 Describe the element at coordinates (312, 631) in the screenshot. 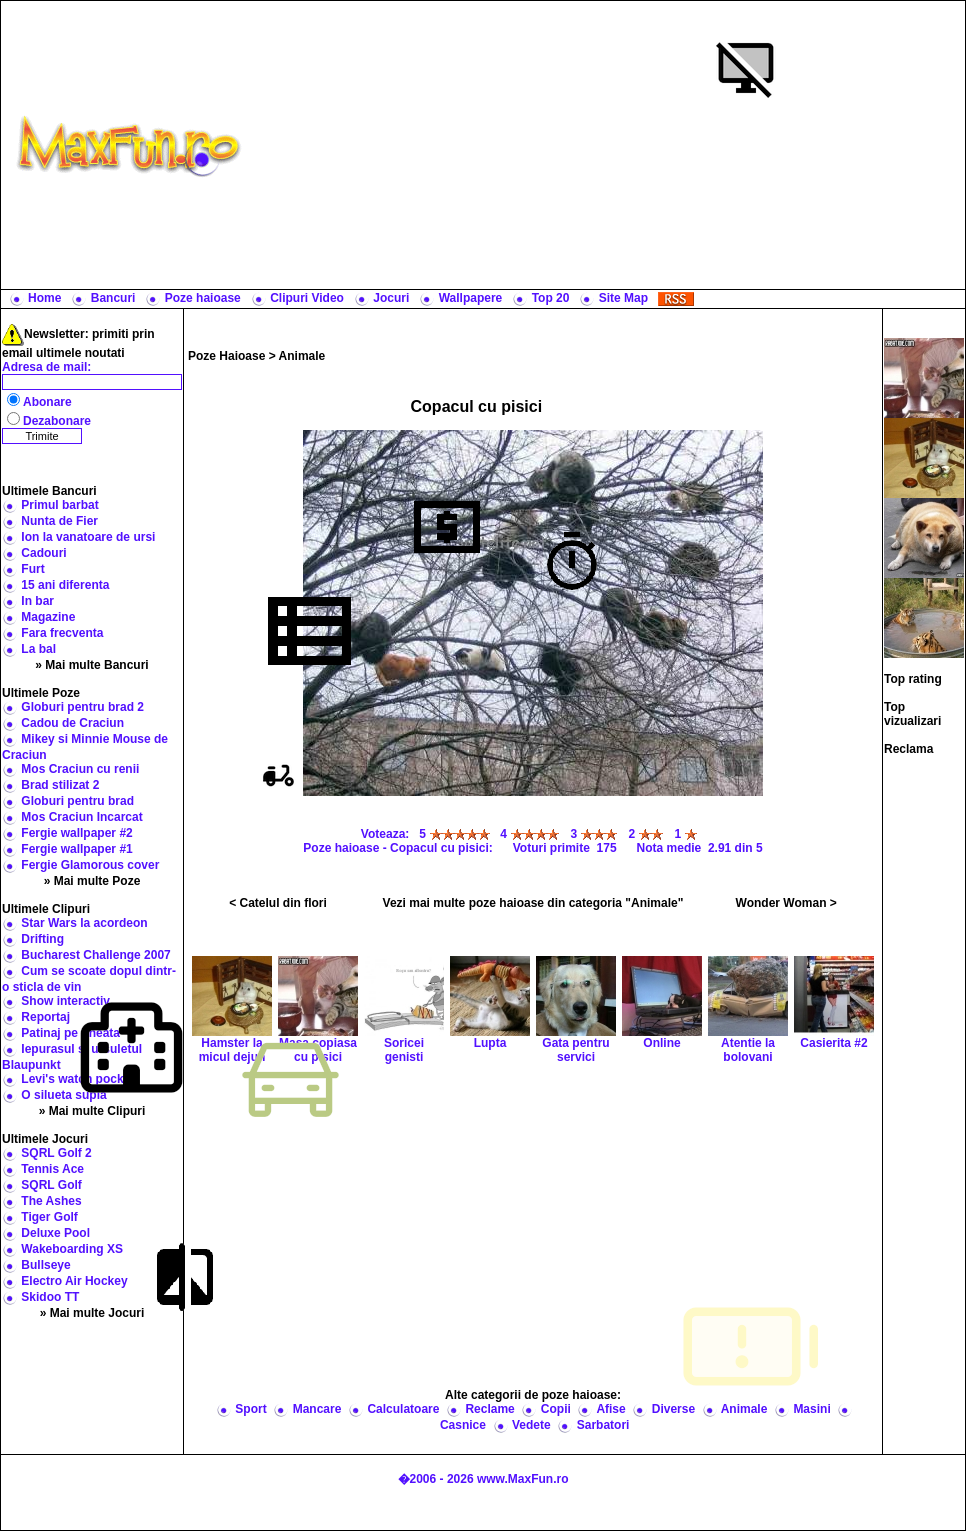

I see `switch to list view` at that location.